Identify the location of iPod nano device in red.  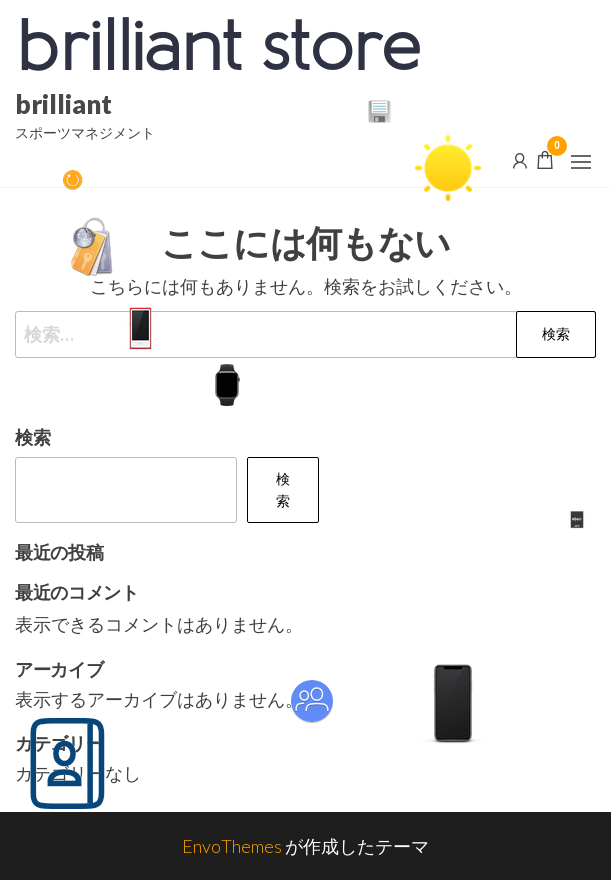
(140, 328).